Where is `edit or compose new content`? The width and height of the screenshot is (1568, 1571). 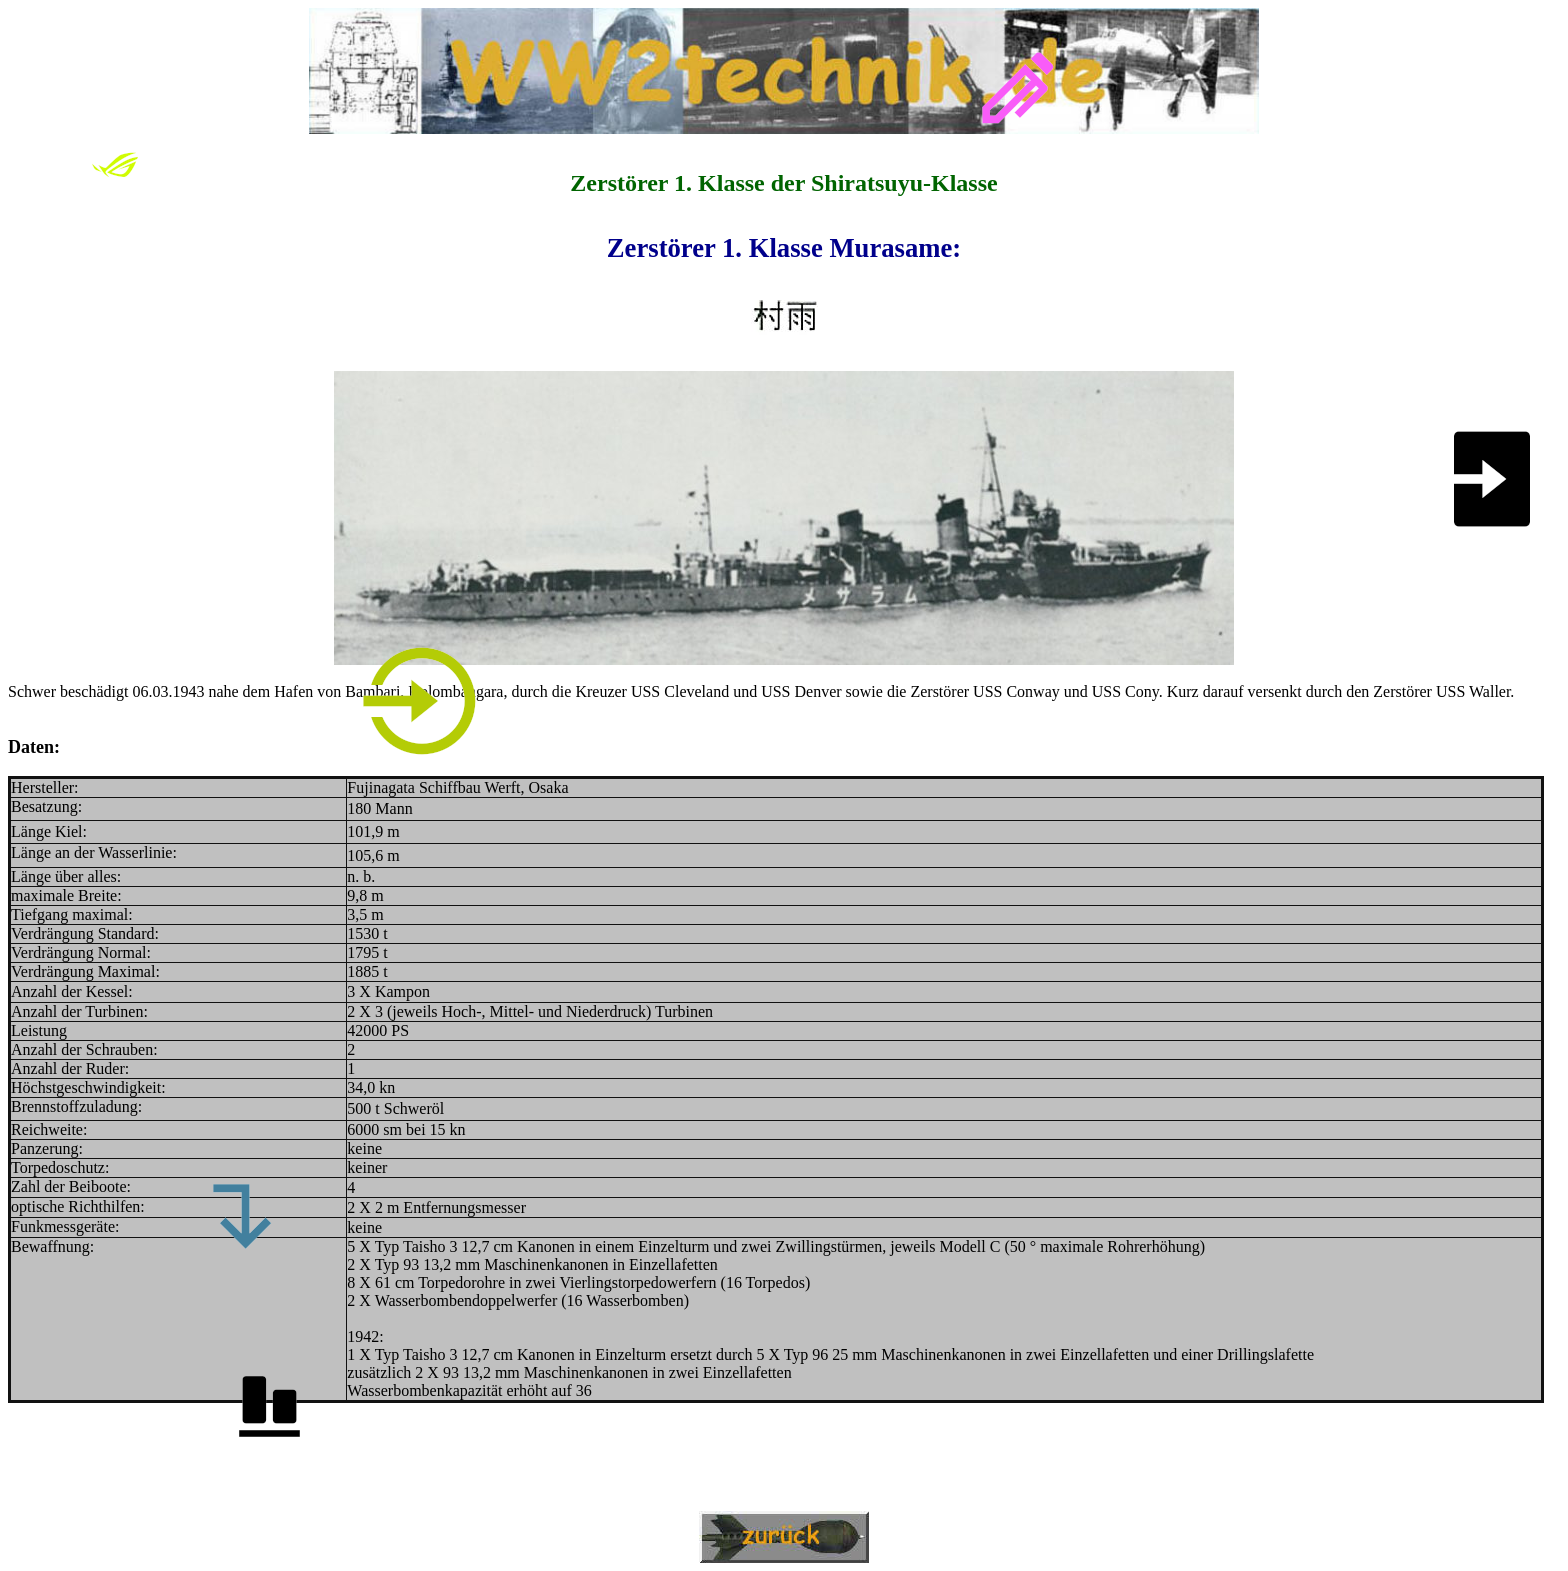 edit or compose new content is located at coordinates (1016, 89).